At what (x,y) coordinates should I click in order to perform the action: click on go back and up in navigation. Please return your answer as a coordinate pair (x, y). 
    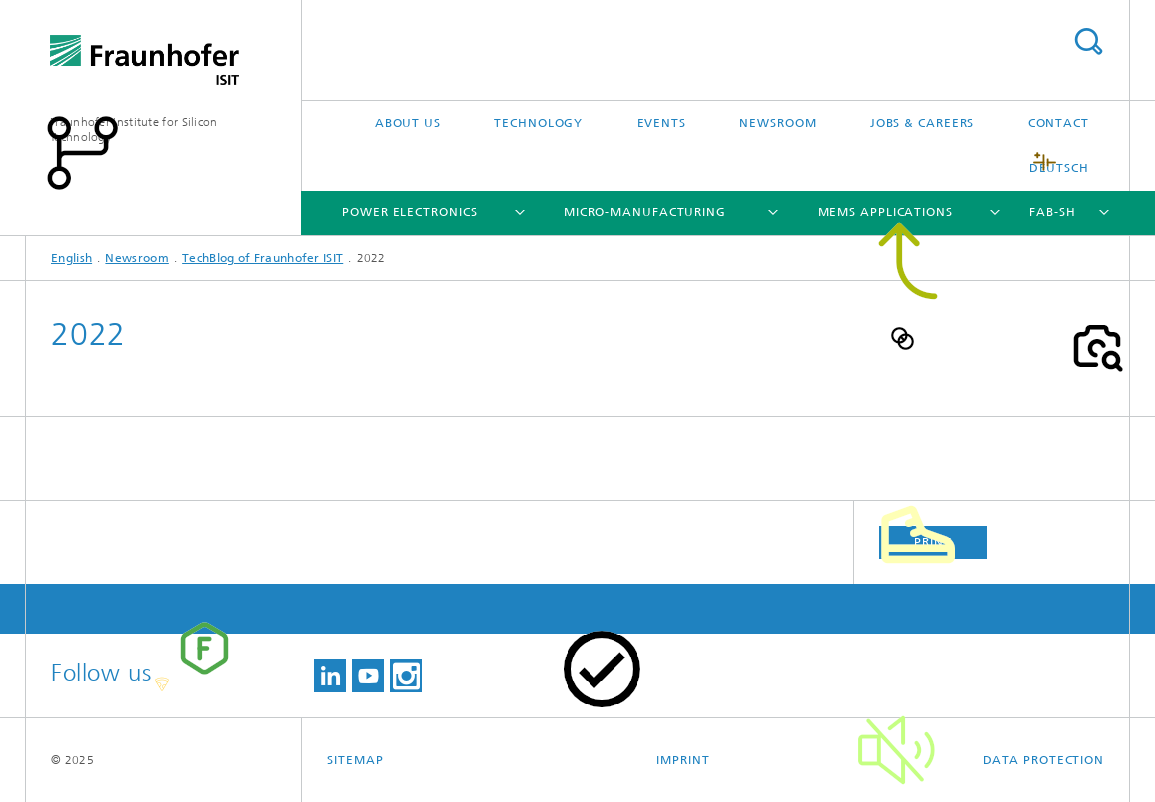
    Looking at the image, I should click on (908, 261).